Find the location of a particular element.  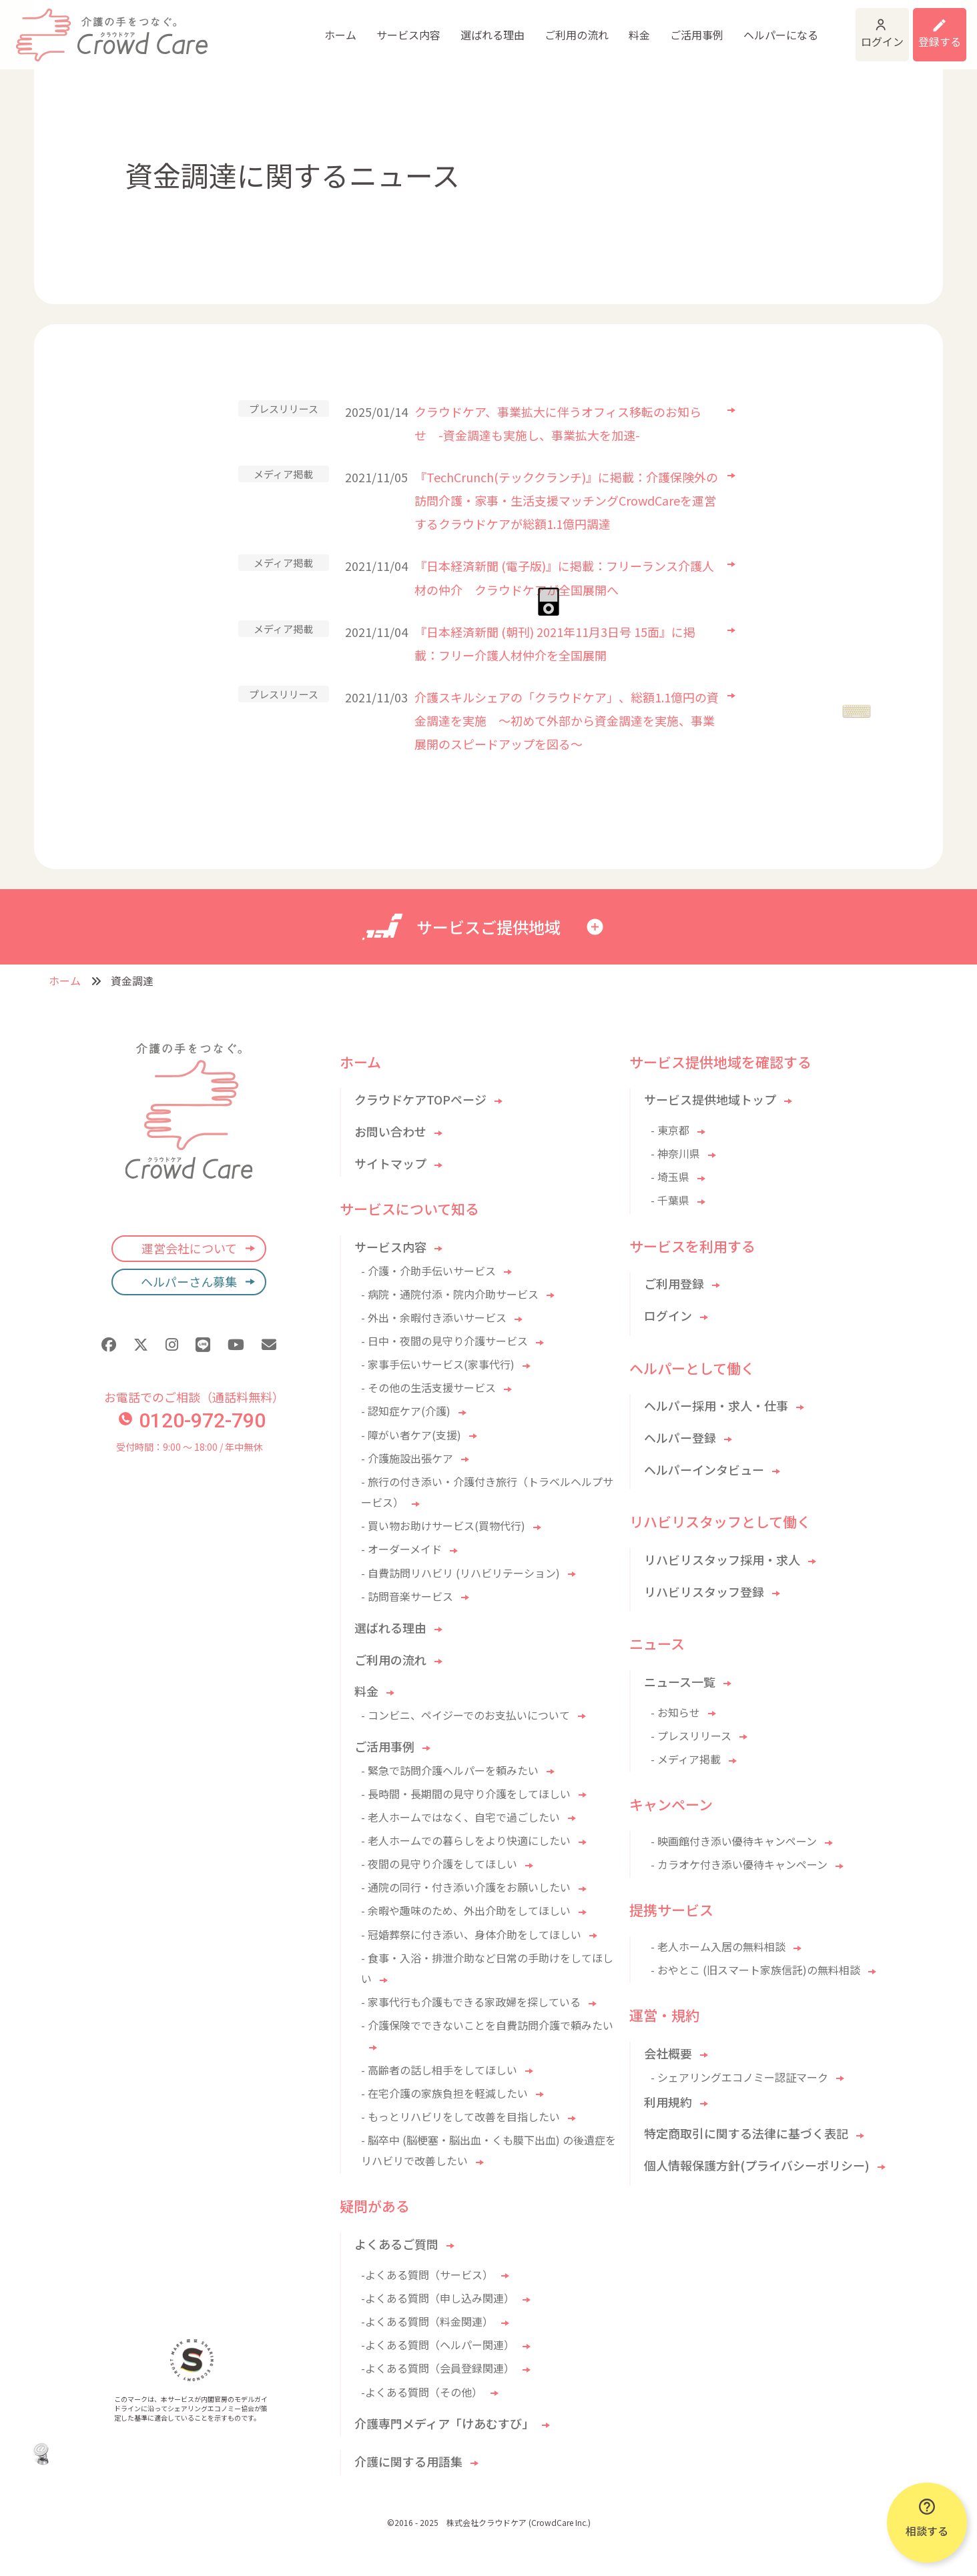

indicates keyboard with yellow backlighting enabled is located at coordinates (856, 711).